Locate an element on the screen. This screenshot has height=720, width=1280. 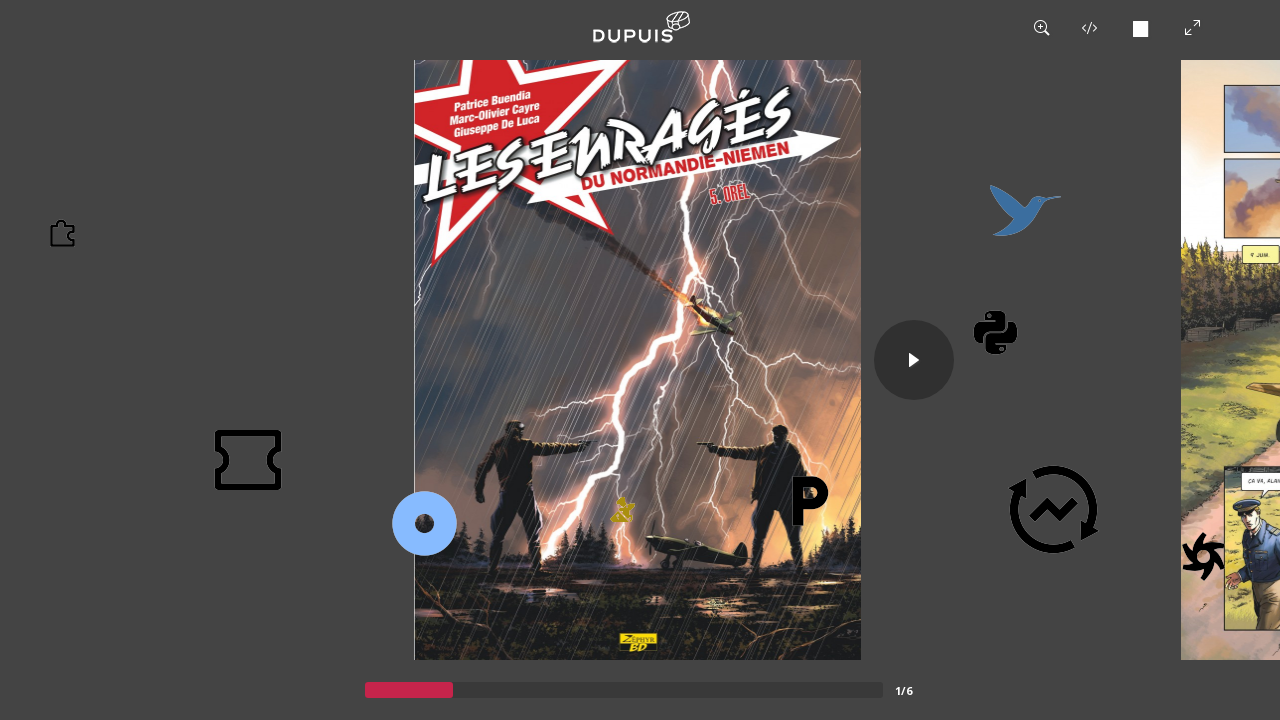
view your tickets or passes is located at coordinates (248, 460).